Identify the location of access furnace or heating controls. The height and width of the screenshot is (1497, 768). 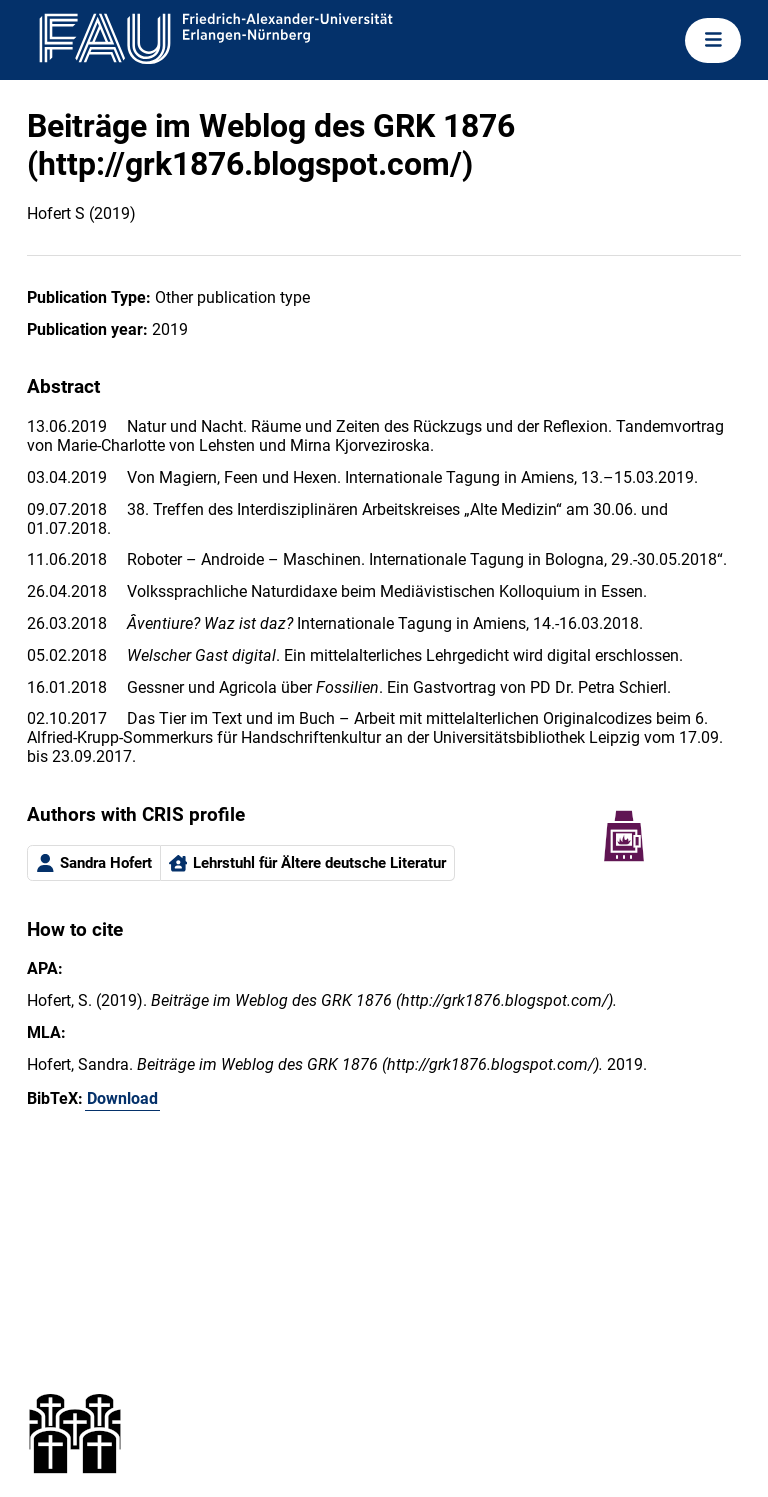
(624, 836).